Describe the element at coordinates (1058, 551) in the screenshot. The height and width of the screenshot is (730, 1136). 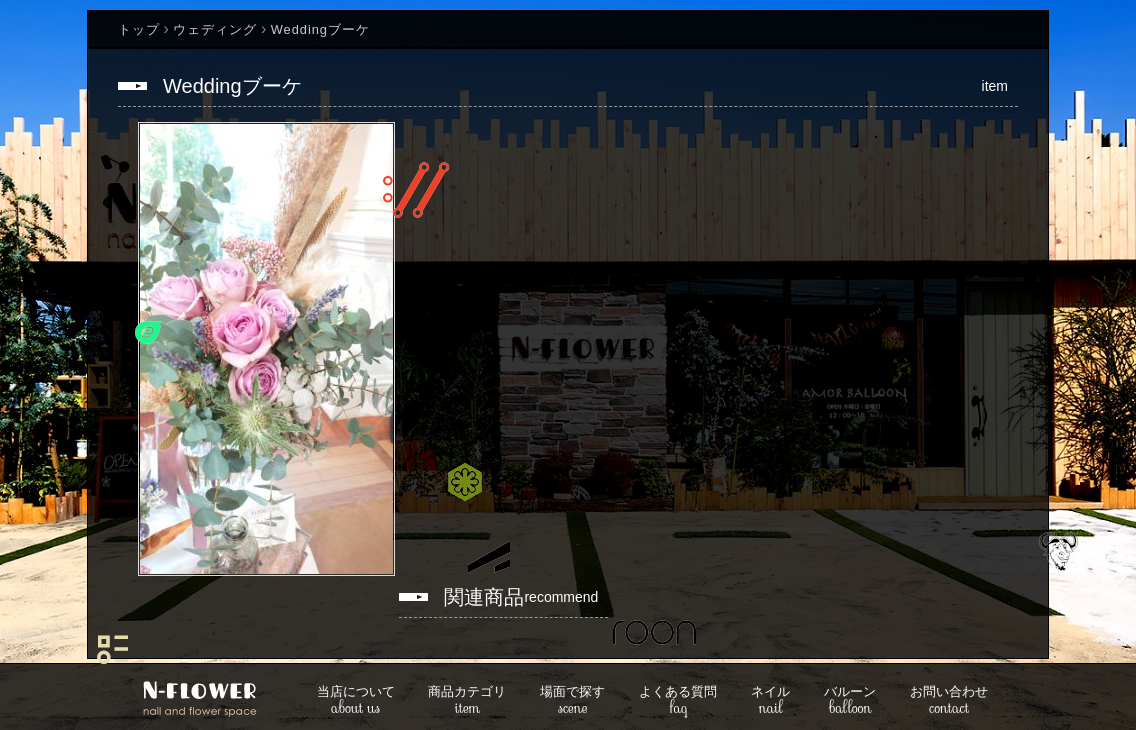
I see `gnu project logo` at that location.